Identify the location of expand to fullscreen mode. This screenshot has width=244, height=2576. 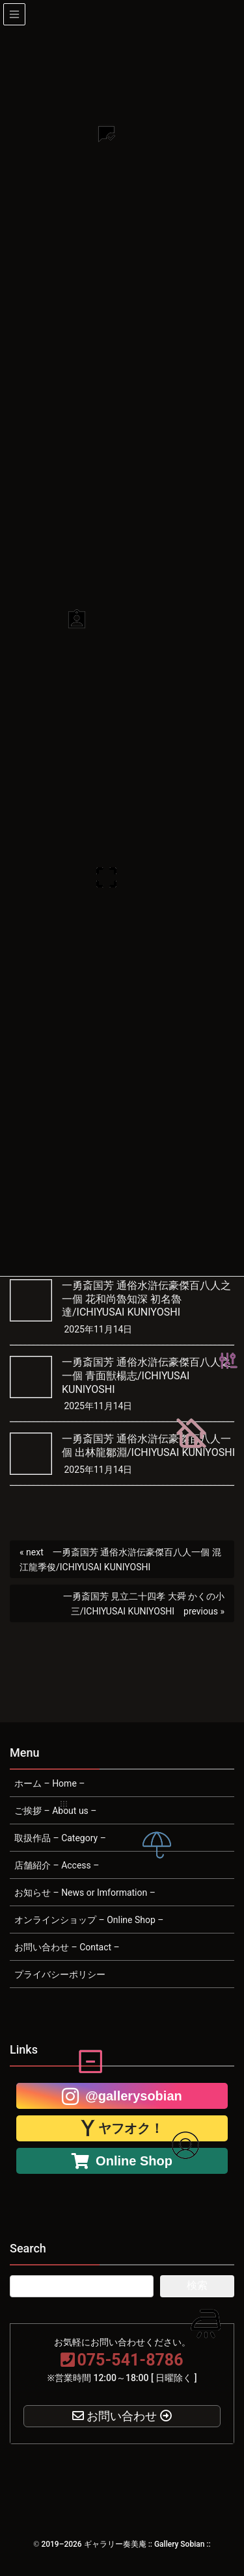
(106, 877).